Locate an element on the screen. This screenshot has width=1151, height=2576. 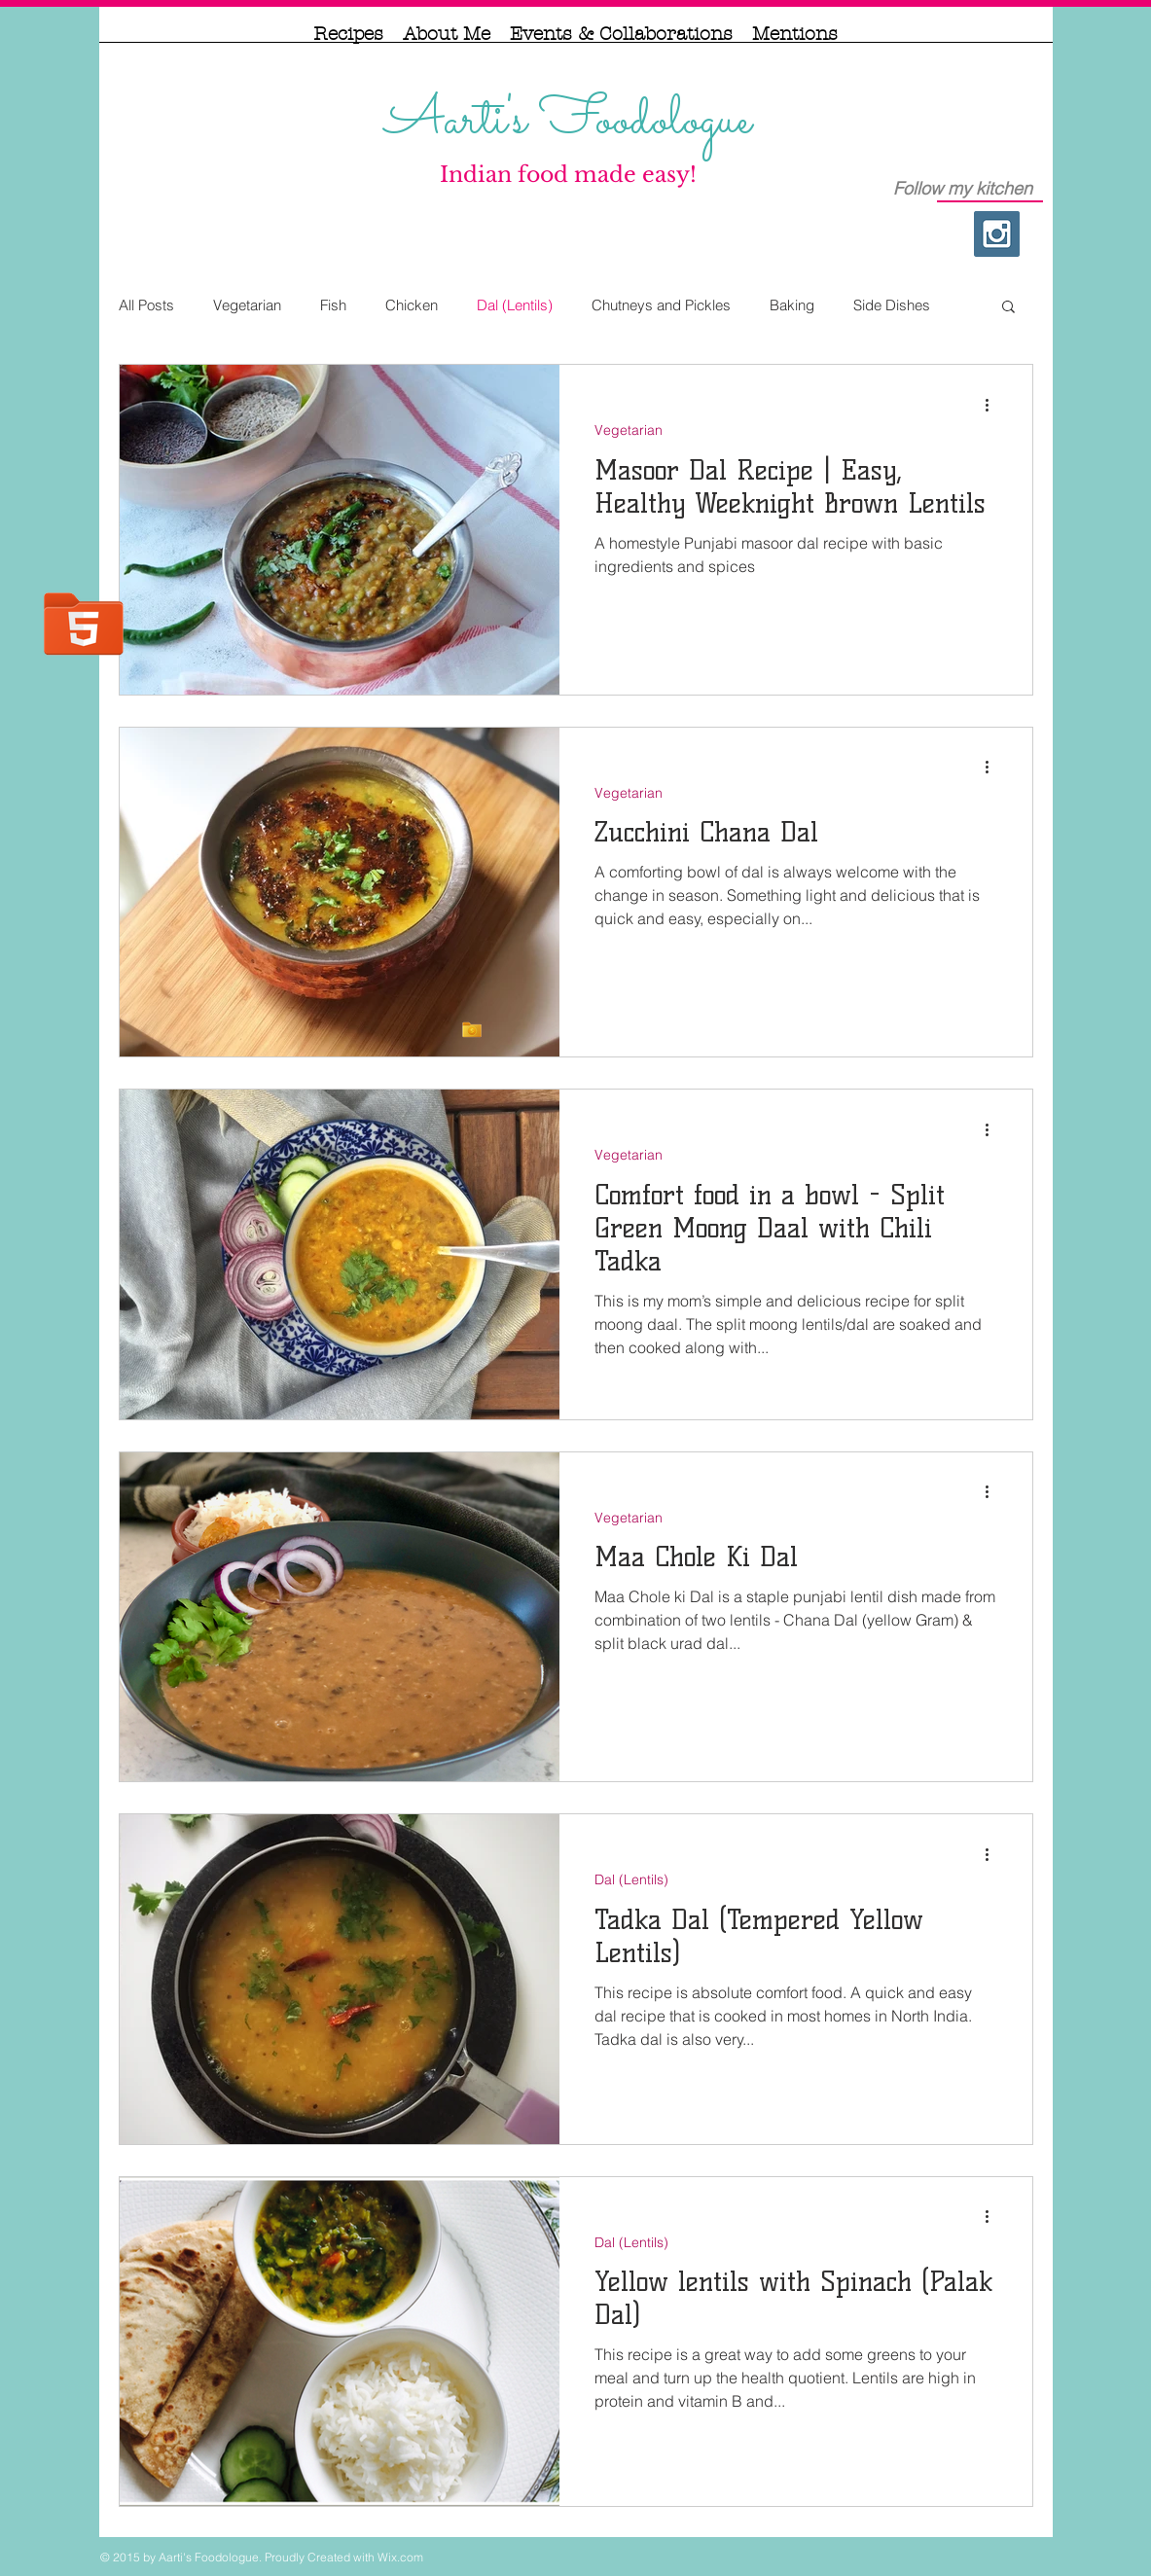
open folder containing HTML files is located at coordinates (83, 626).